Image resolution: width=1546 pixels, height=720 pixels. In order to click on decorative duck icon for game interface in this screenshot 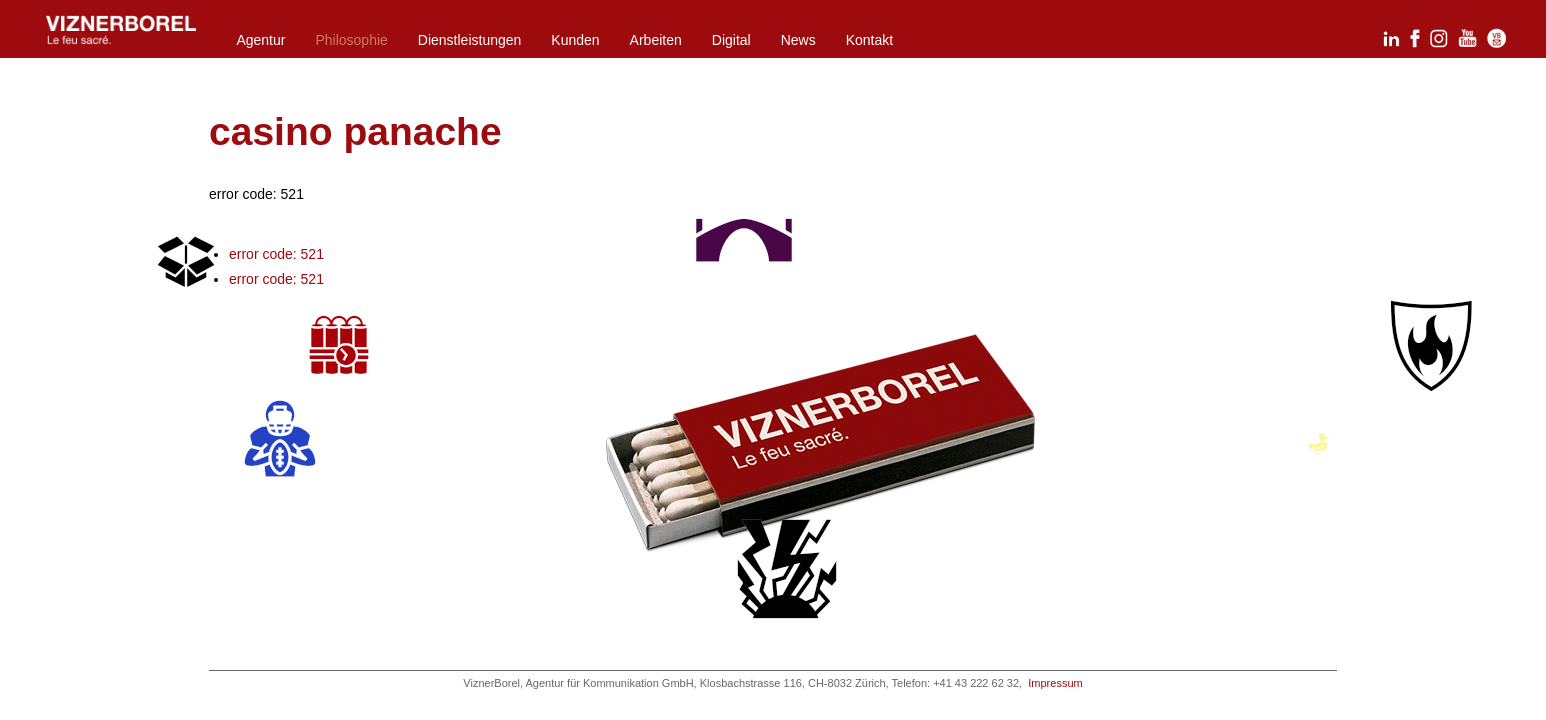, I will do `click(1319, 444)`.